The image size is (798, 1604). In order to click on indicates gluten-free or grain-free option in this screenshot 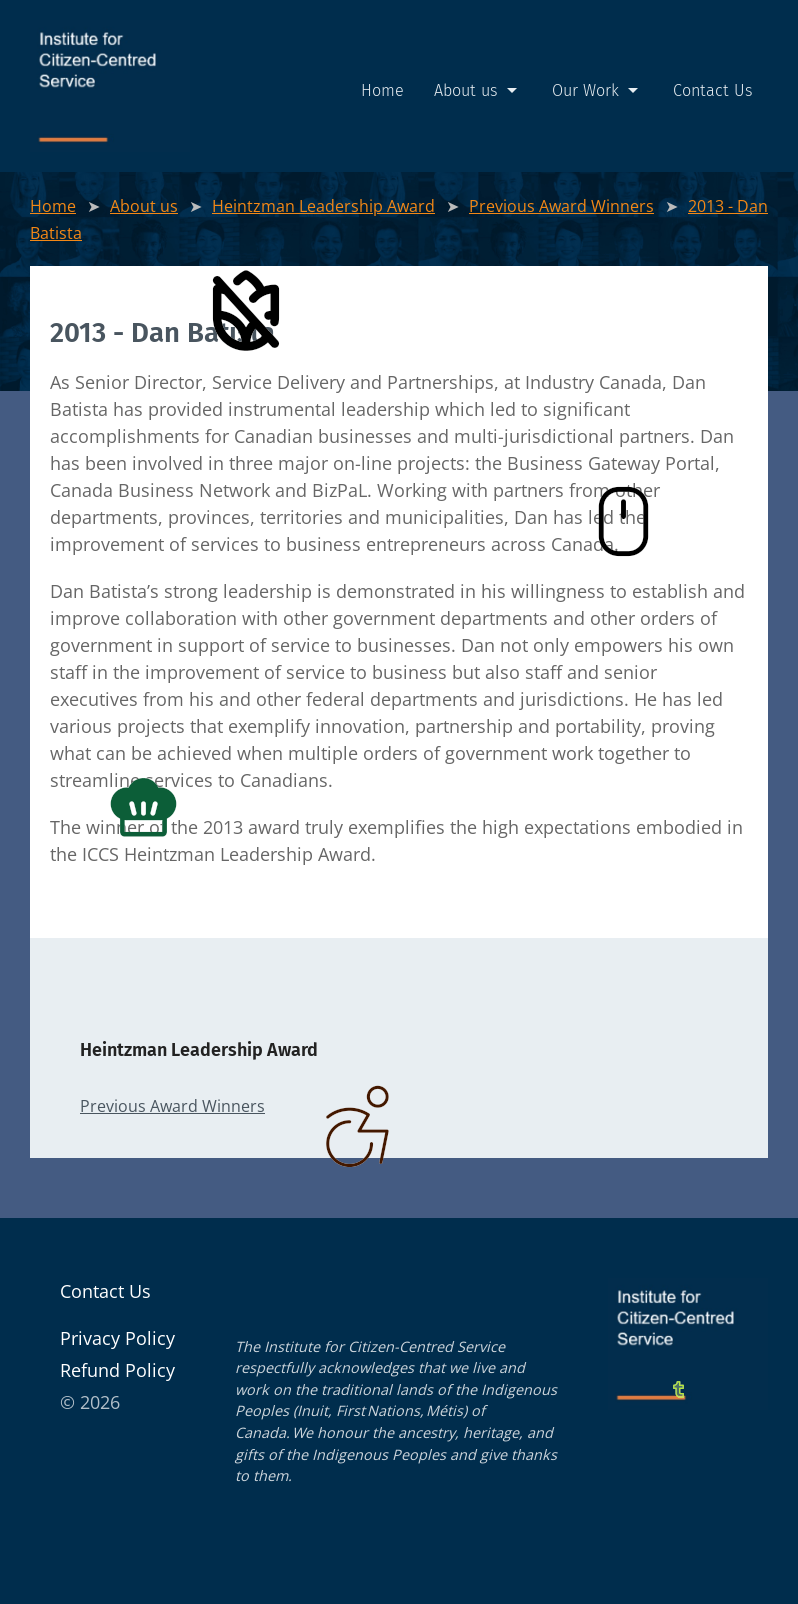, I will do `click(246, 312)`.